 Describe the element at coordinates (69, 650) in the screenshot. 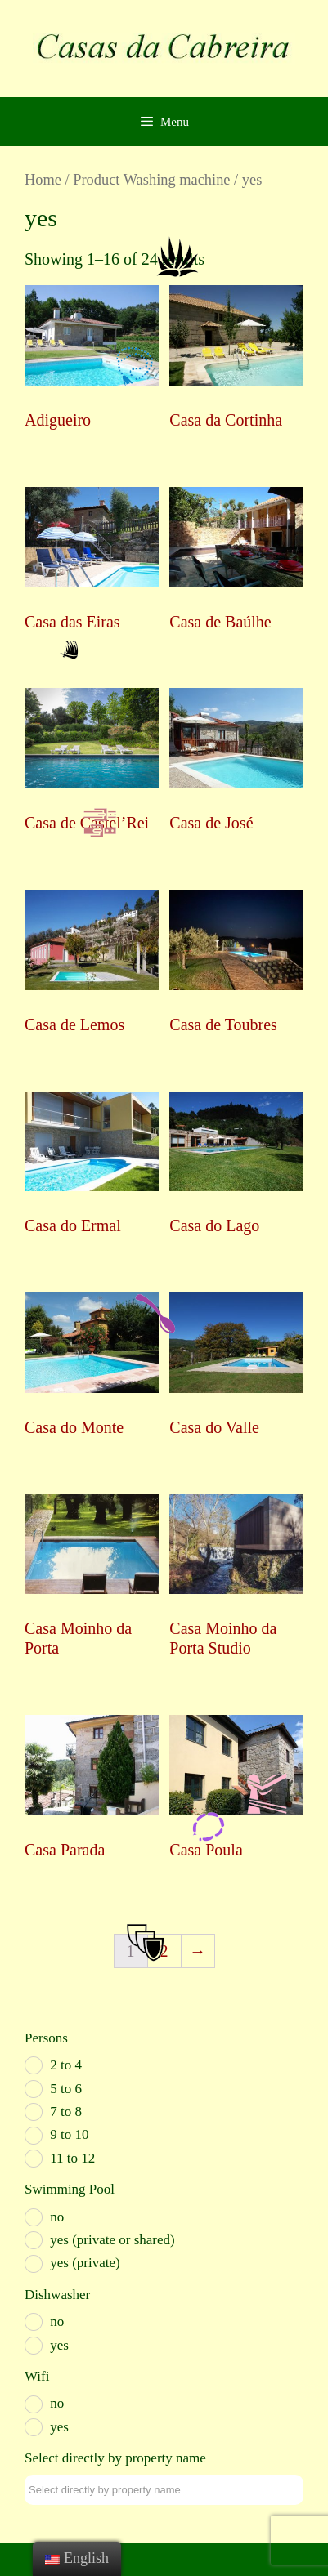

I see `perform a slash attack in combat` at that location.